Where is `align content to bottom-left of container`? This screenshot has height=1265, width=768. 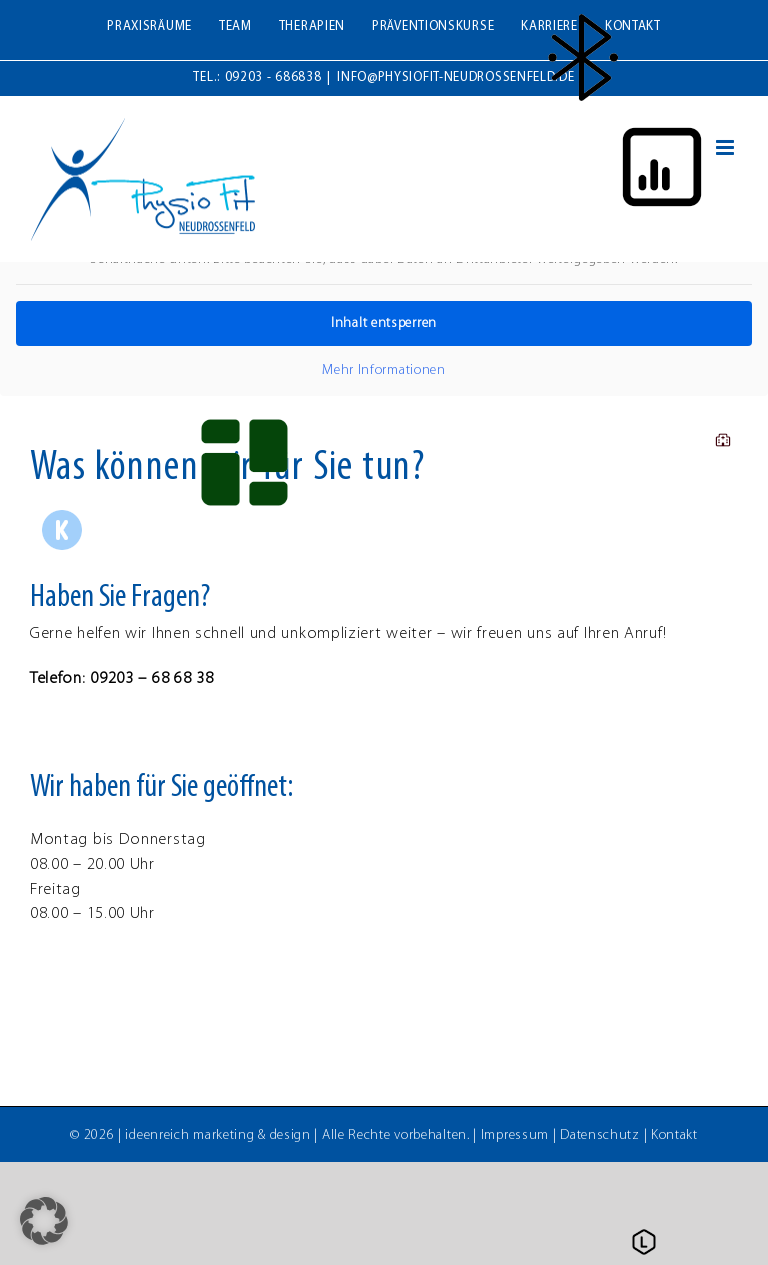 align content to bottom-left of container is located at coordinates (662, 167).